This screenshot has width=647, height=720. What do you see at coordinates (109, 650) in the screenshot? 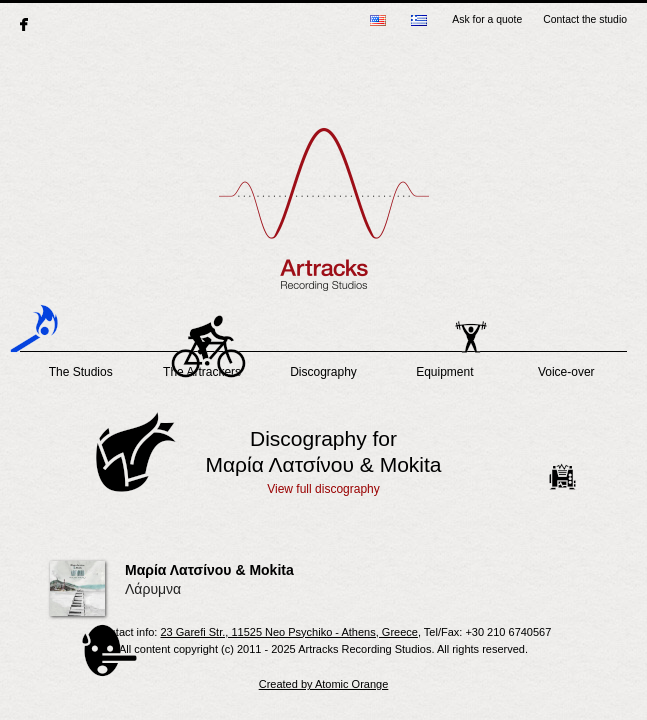
I see `indicates a player is bluffing or lying` at bounding box center [109, 650].